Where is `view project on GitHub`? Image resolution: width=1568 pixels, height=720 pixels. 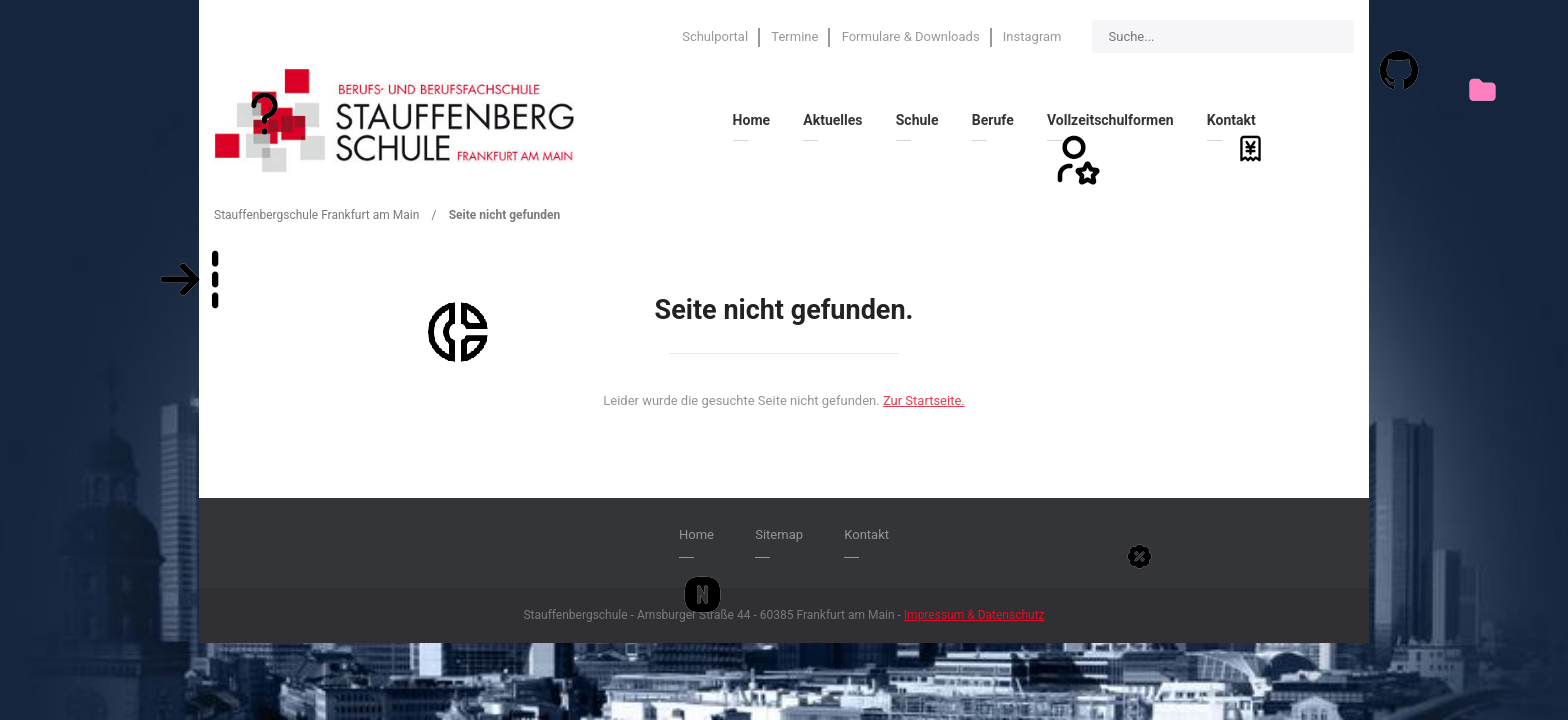
view project on GitHub is located at coordinates (1399, 70).